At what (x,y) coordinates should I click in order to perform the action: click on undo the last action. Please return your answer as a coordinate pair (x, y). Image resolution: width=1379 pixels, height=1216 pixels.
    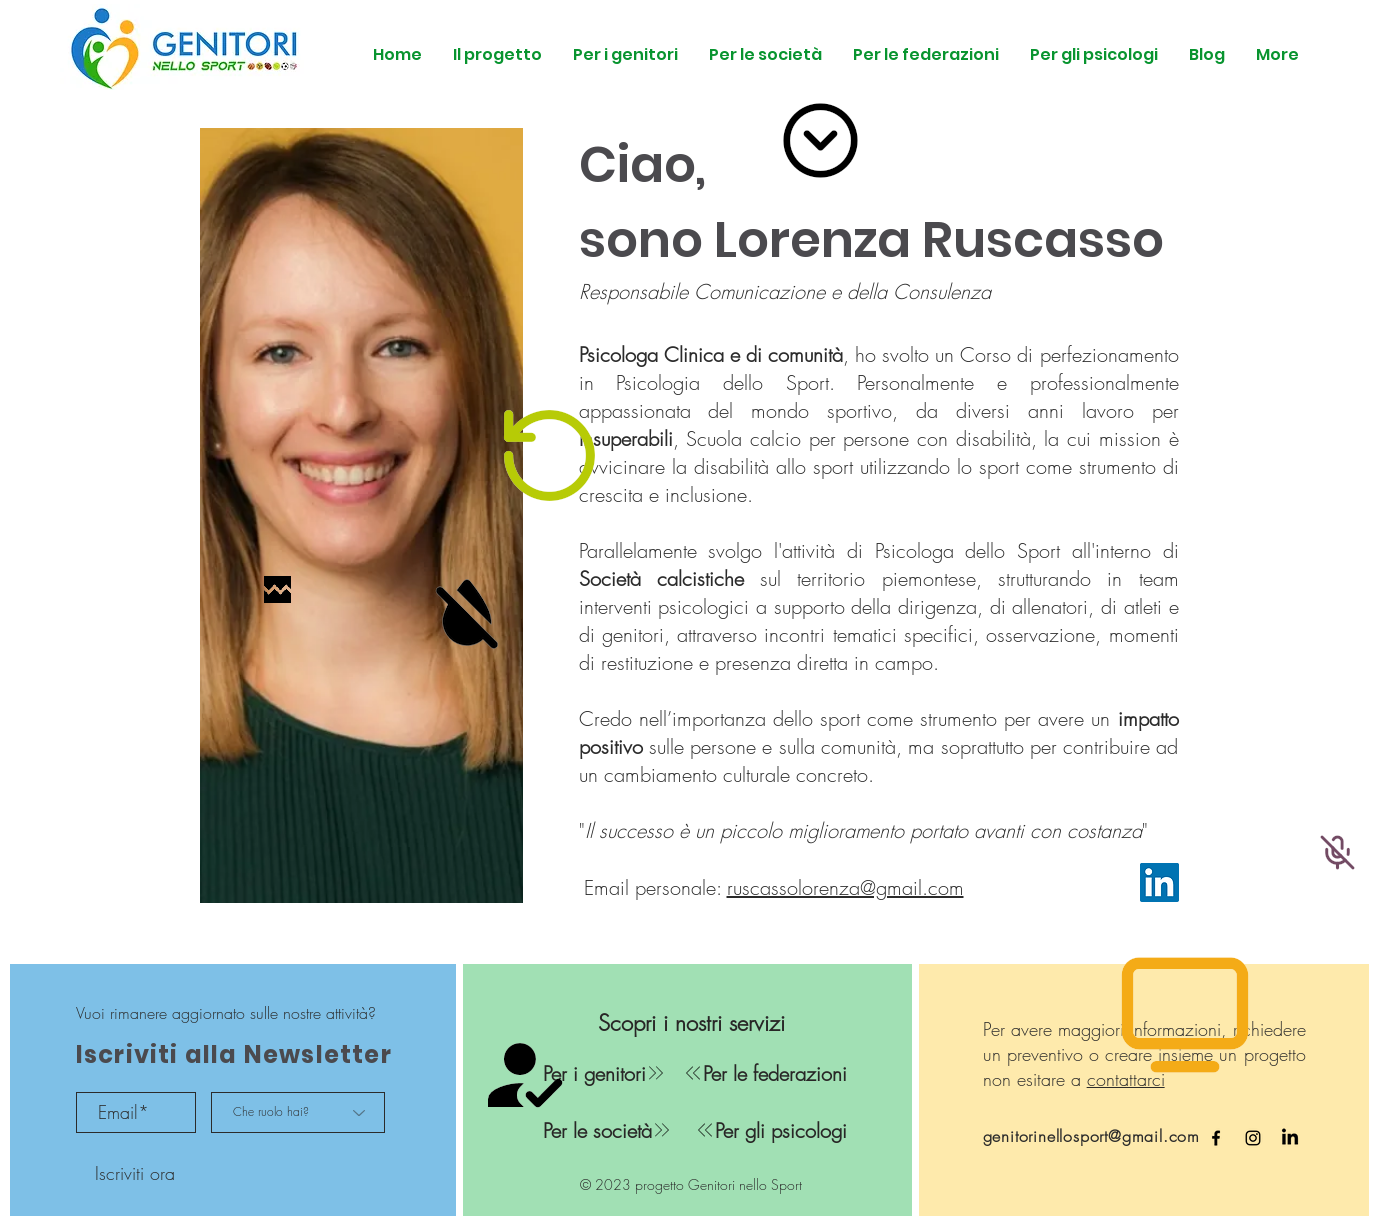
    Looking at the image, I should click on (549, 455).